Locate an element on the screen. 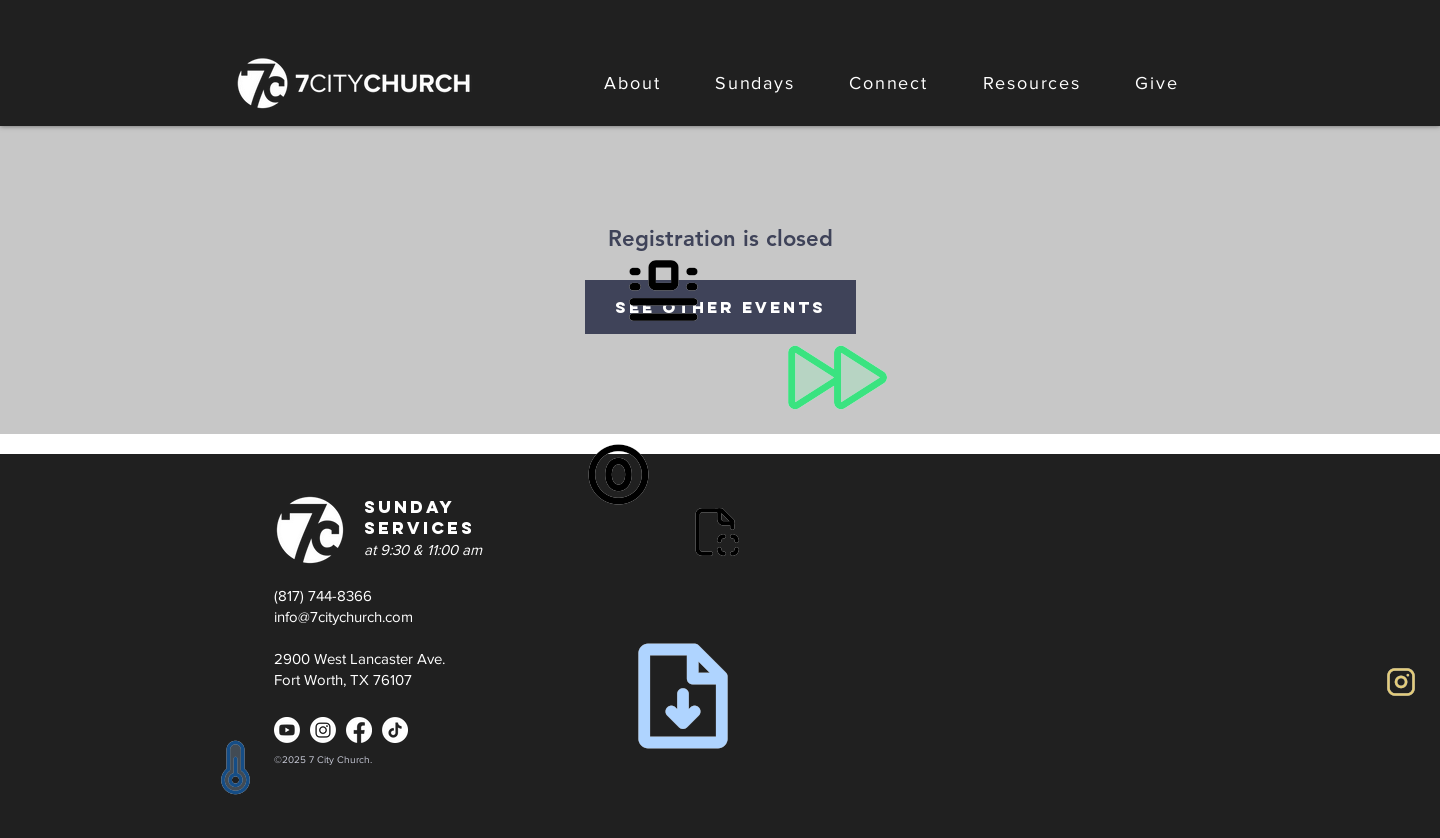 The width and height of the screenshot is (1440, 838). indicates zero items or notifications is located at coordinates (618, 474).